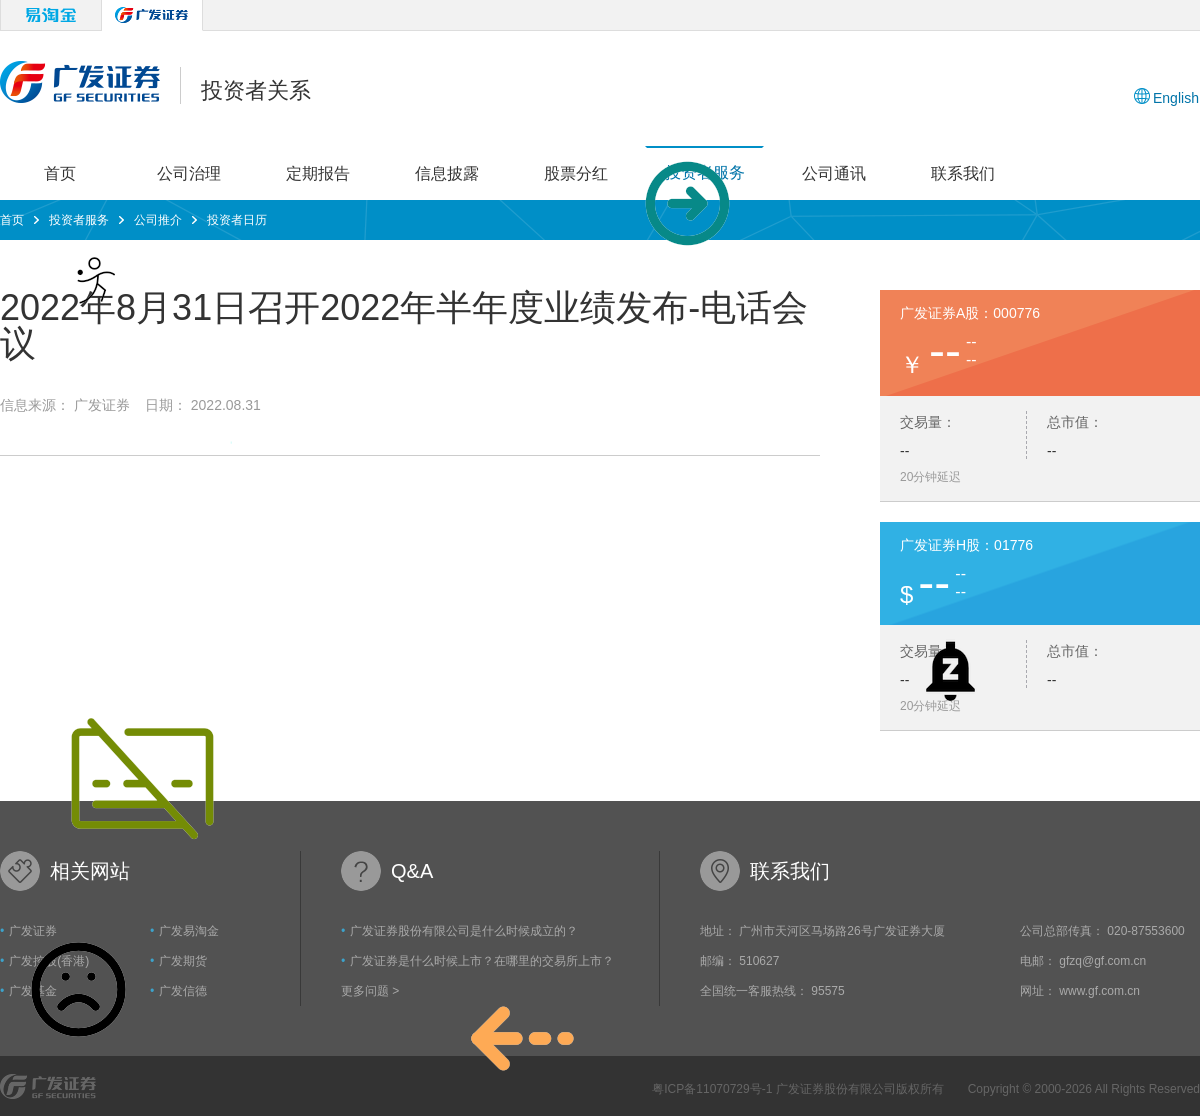 The height and width of the screenshot is (1116, 1200). I want to click on disable subtitles or closed captions, so click(142, 778).